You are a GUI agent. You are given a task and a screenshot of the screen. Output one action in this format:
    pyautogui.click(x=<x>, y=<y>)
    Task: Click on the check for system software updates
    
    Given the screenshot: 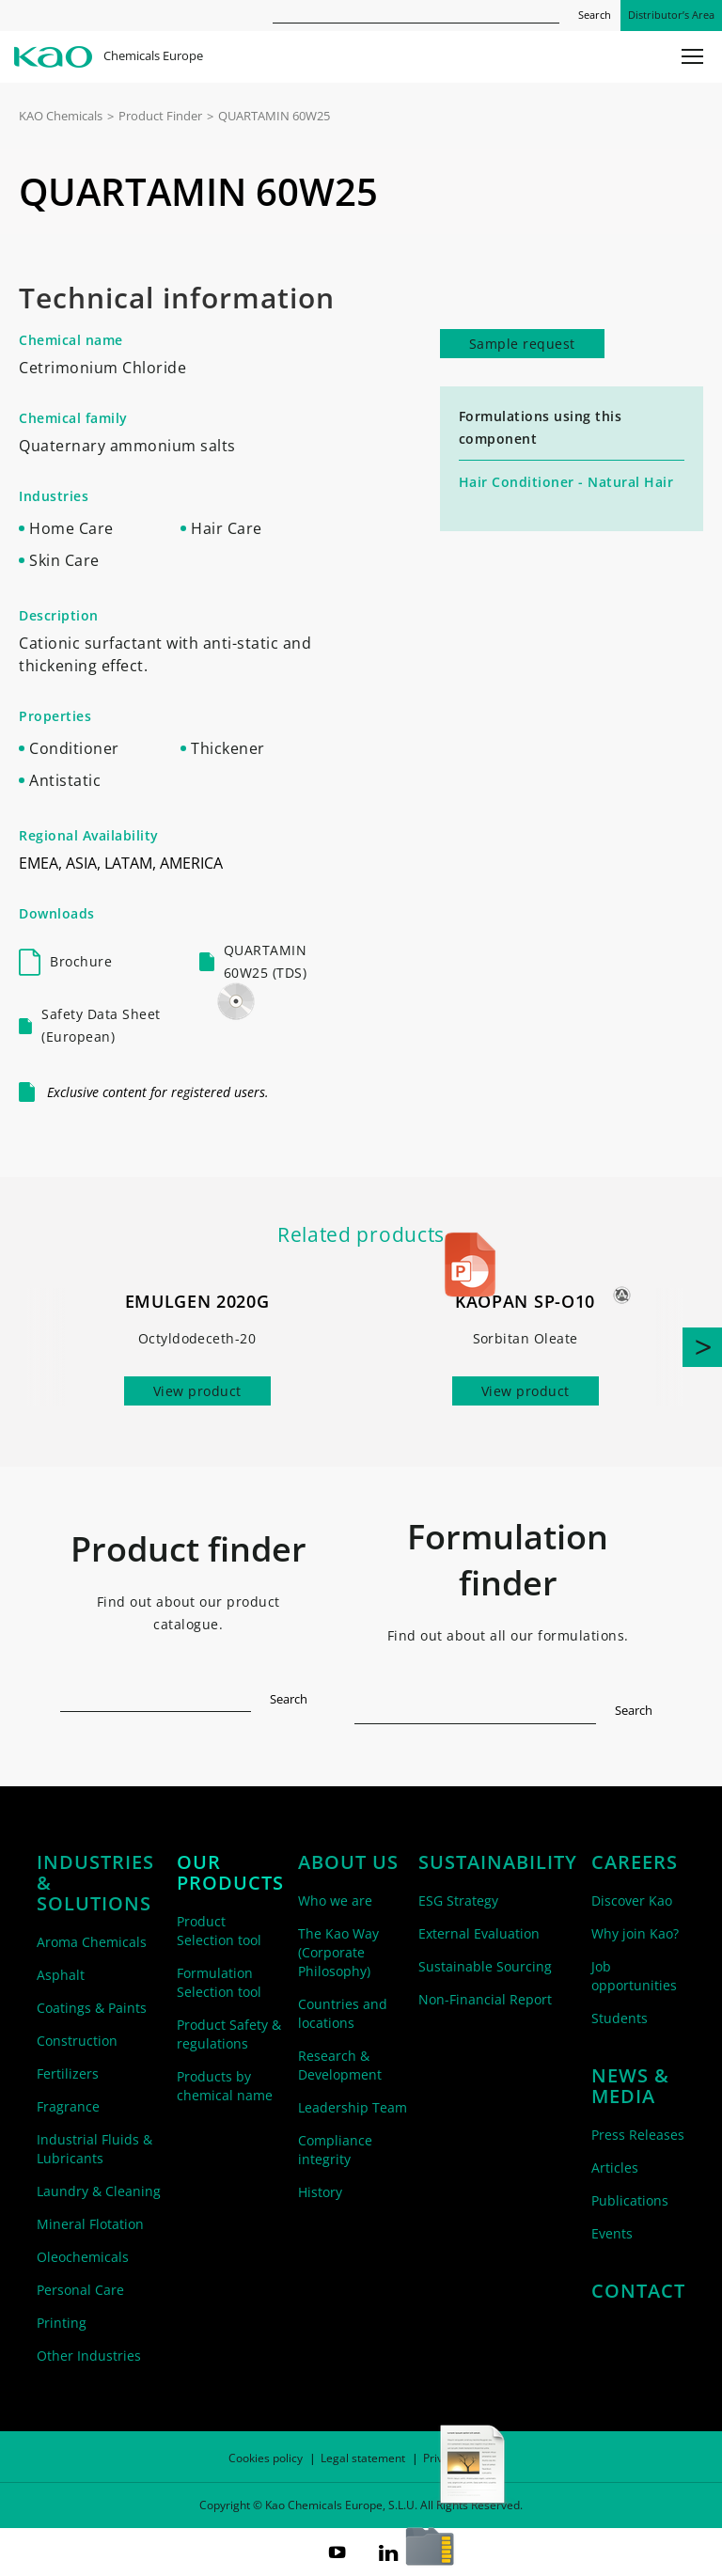 What is the action you would take?
    pyautogui.click(x=621, y=1295)
    